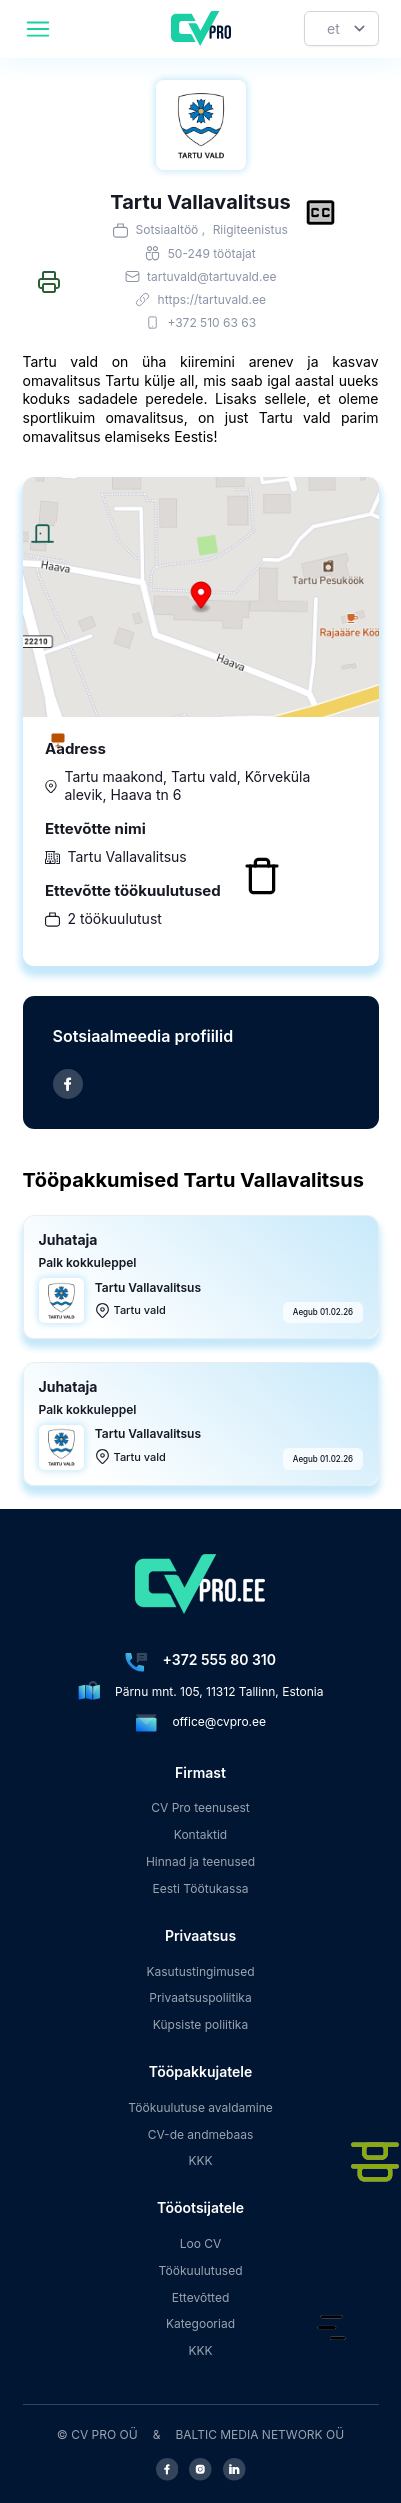  I want to click on align objects to the top edge with vertical distribution, so click(375, 2162).